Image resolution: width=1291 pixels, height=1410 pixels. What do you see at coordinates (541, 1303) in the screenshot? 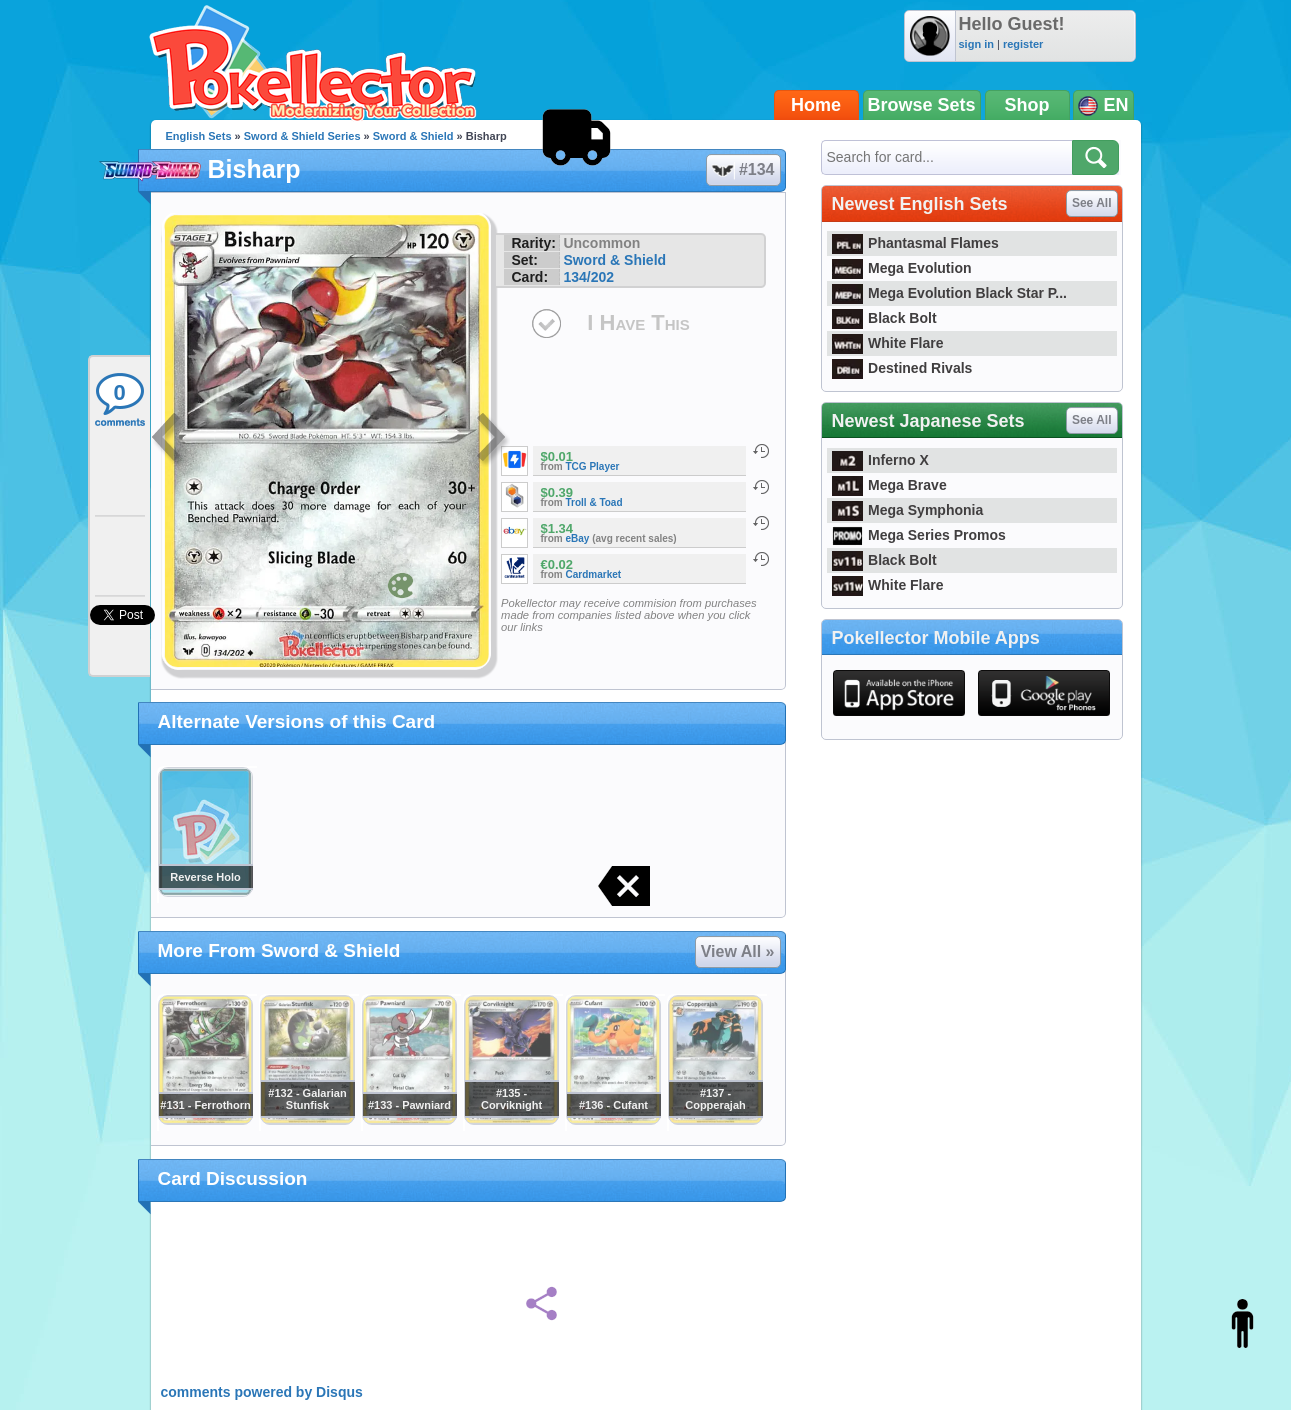
I see `share content to social media` at bounding box center [541, 1303].